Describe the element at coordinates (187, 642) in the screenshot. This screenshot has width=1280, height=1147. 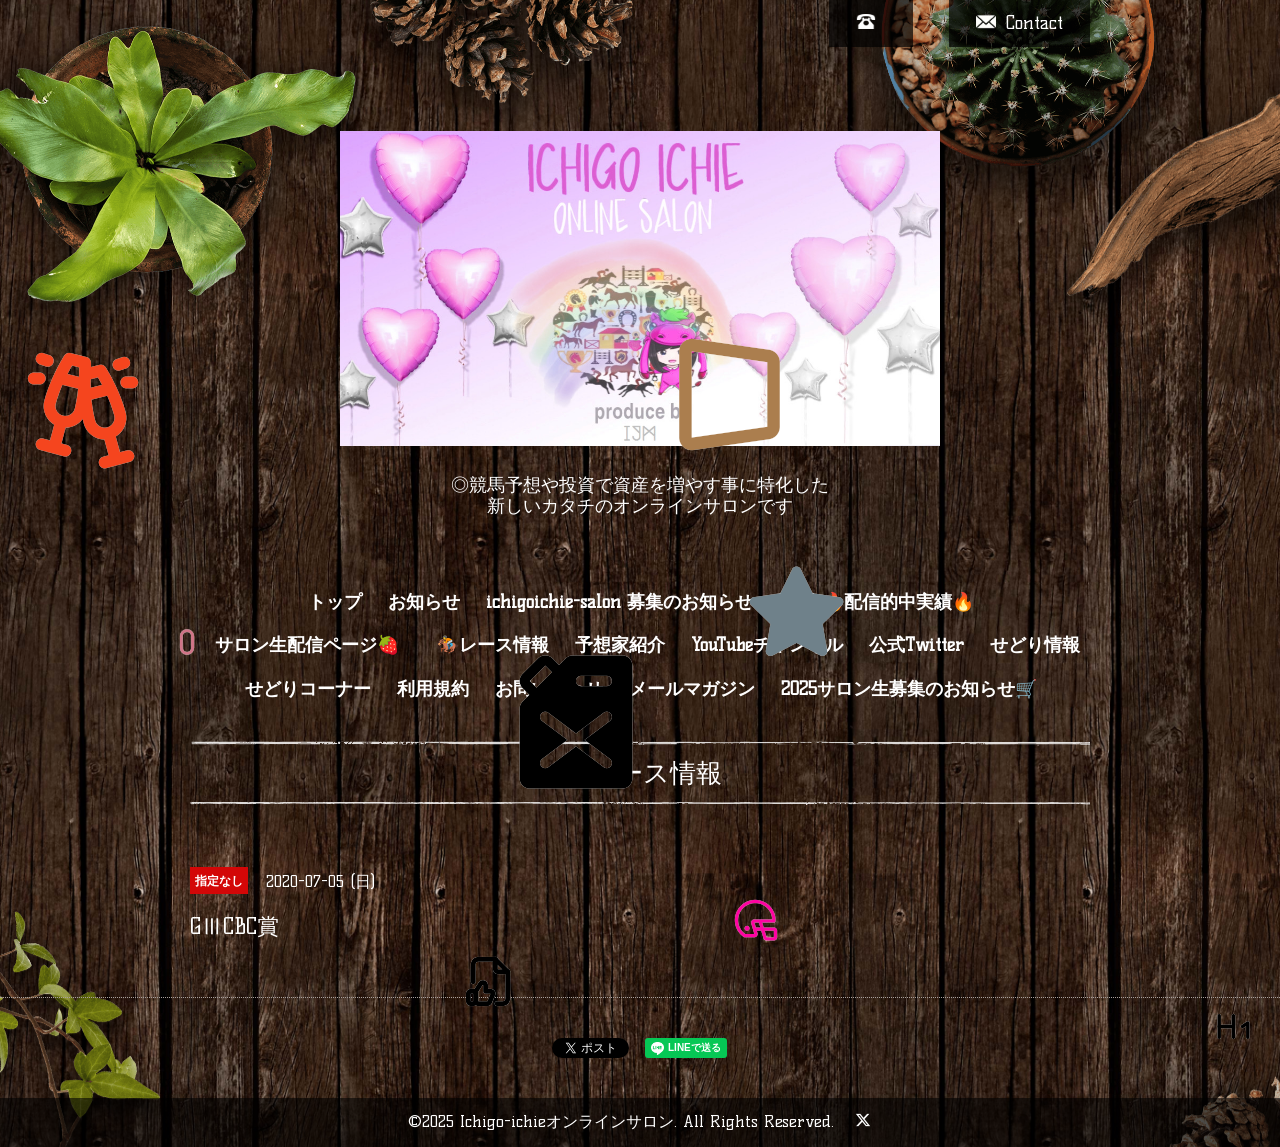
I see `indicates zero items or empty count` at that location.